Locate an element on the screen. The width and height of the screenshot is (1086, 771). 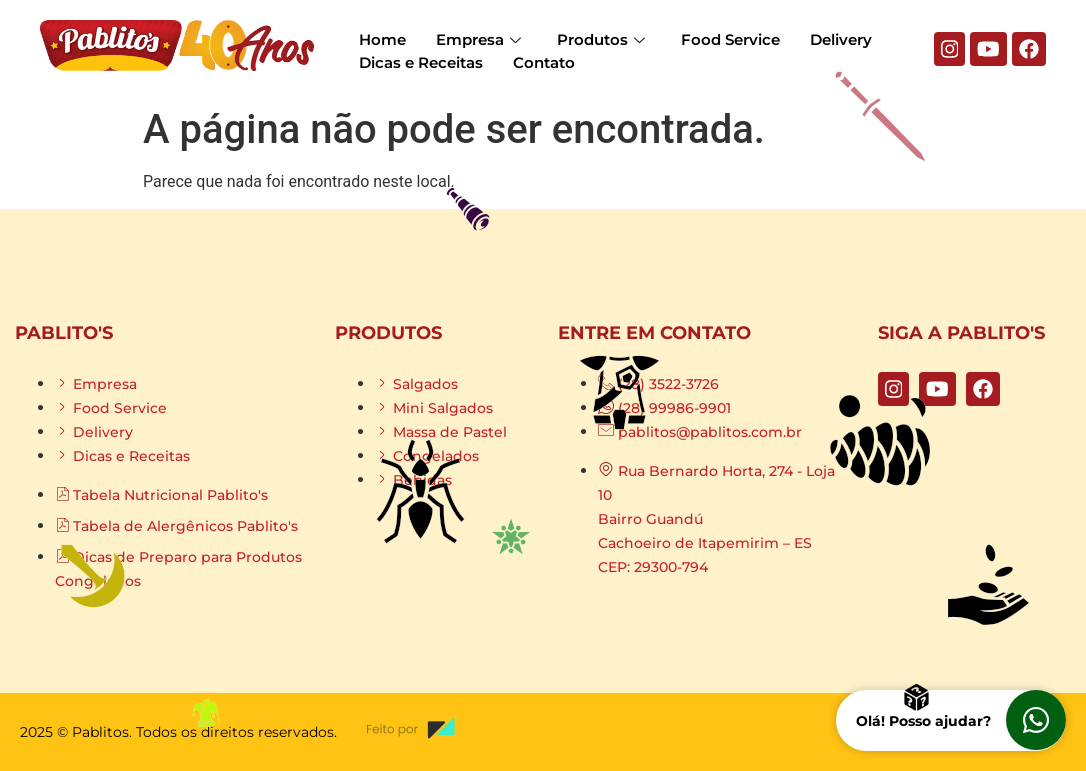
search or explore content is located at coordinates (468, 209).